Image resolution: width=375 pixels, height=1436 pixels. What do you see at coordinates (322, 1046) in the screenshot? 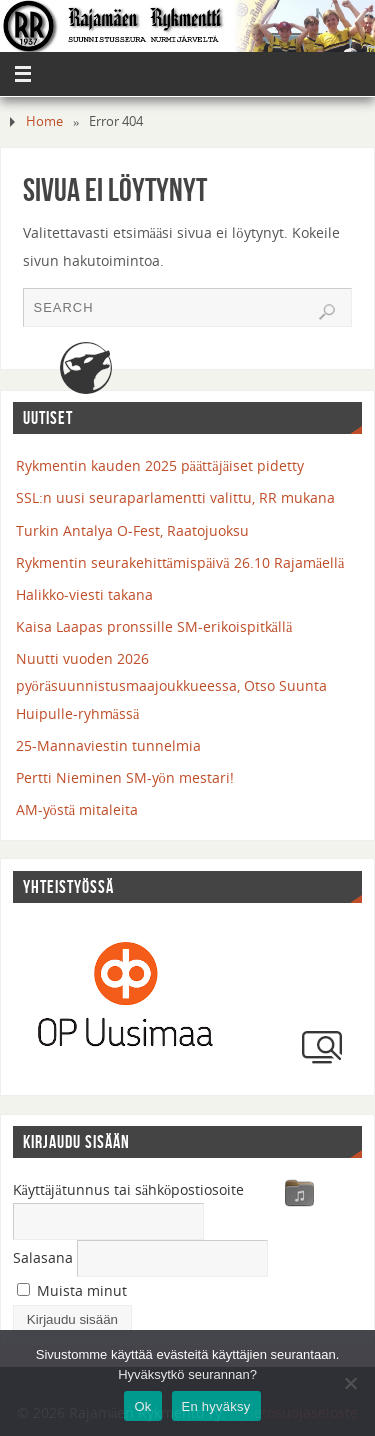
I see `access system diagnostics settings` at bounding box center [322, 1046].